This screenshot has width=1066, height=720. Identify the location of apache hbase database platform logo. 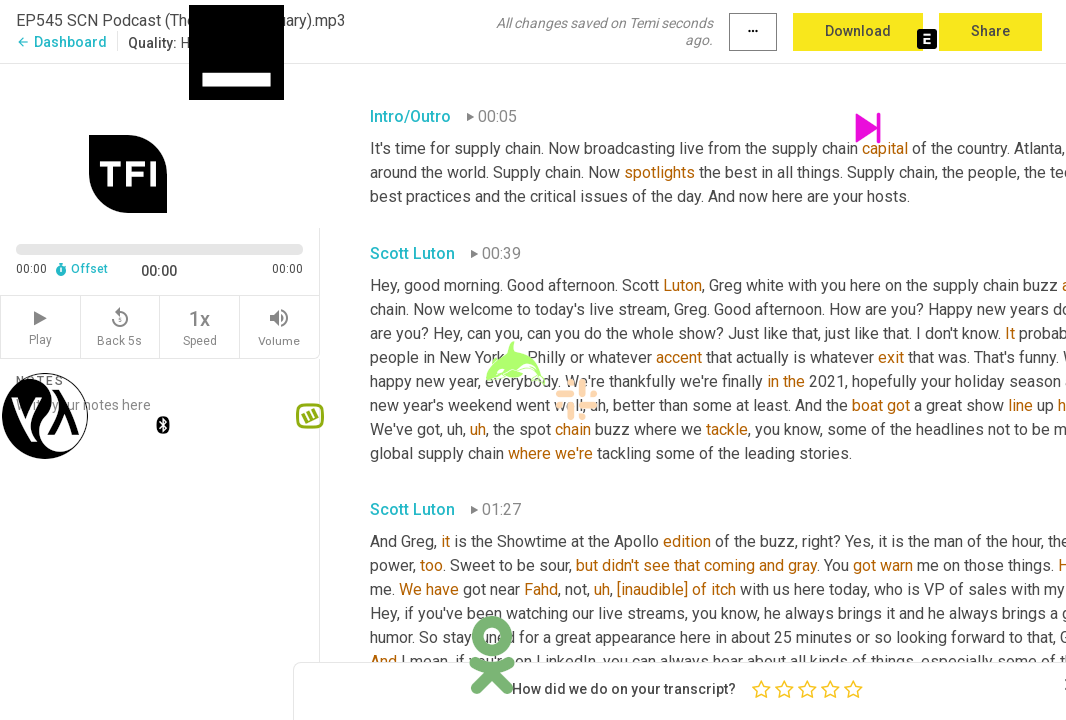
(515, 363).